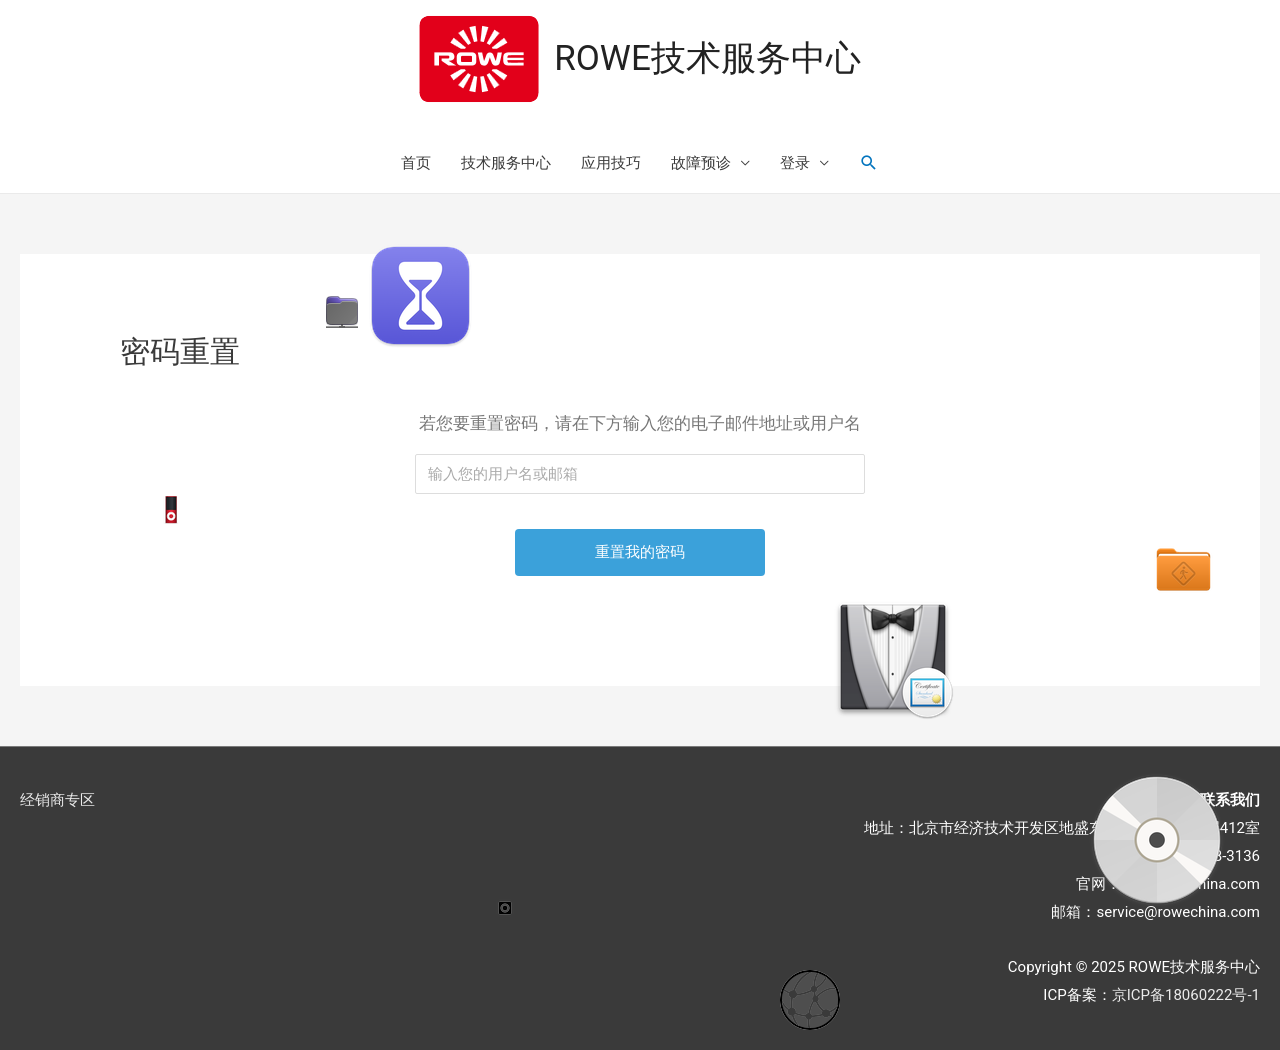 This screenshot has width=1280, height=1050. Describe the element at coordinates (893, 660) in the screenshot. I see `manage digital certificates and security credentials` at that location.